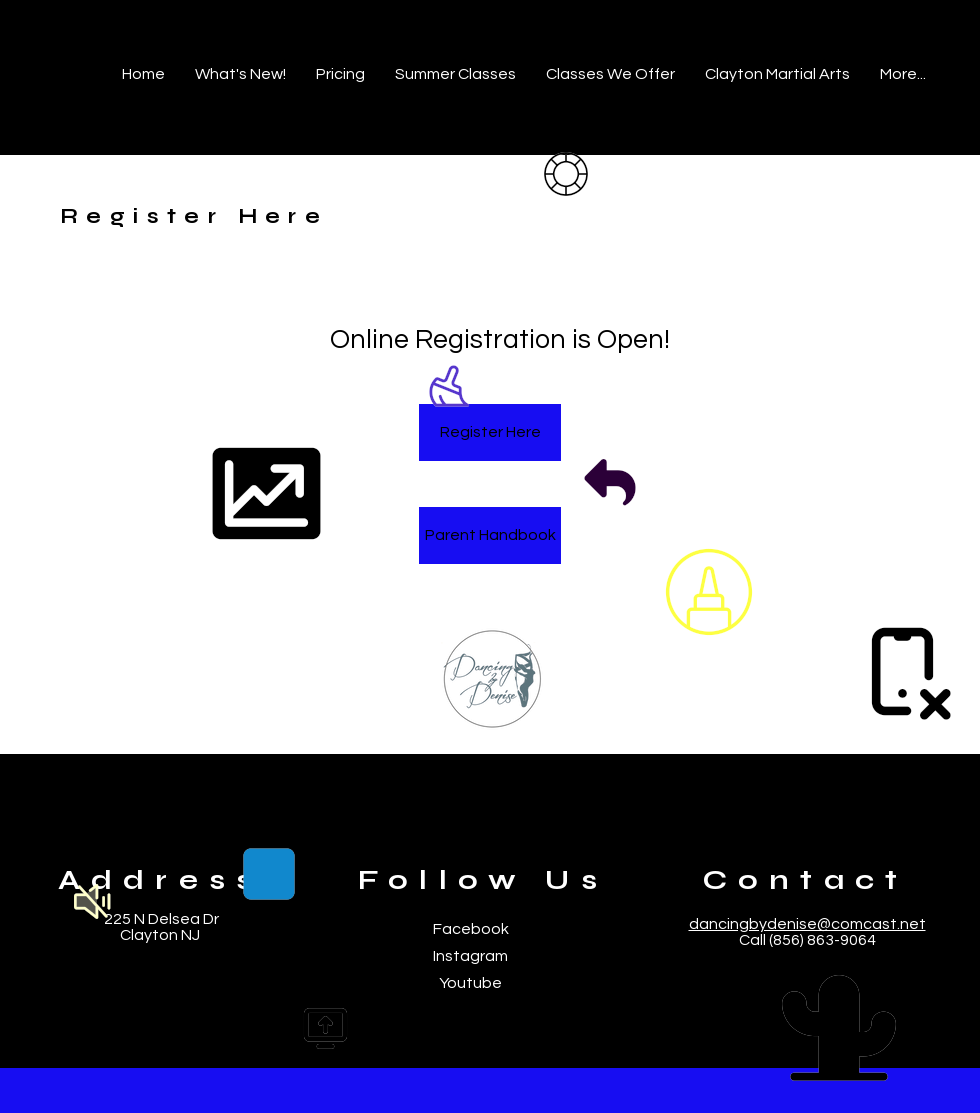 This screenshot has width=980, height=1113. What do you see at coordinates (269, 874) in the screenshot?
I see `stop or halt media playback` at bounding box center [269, 874].